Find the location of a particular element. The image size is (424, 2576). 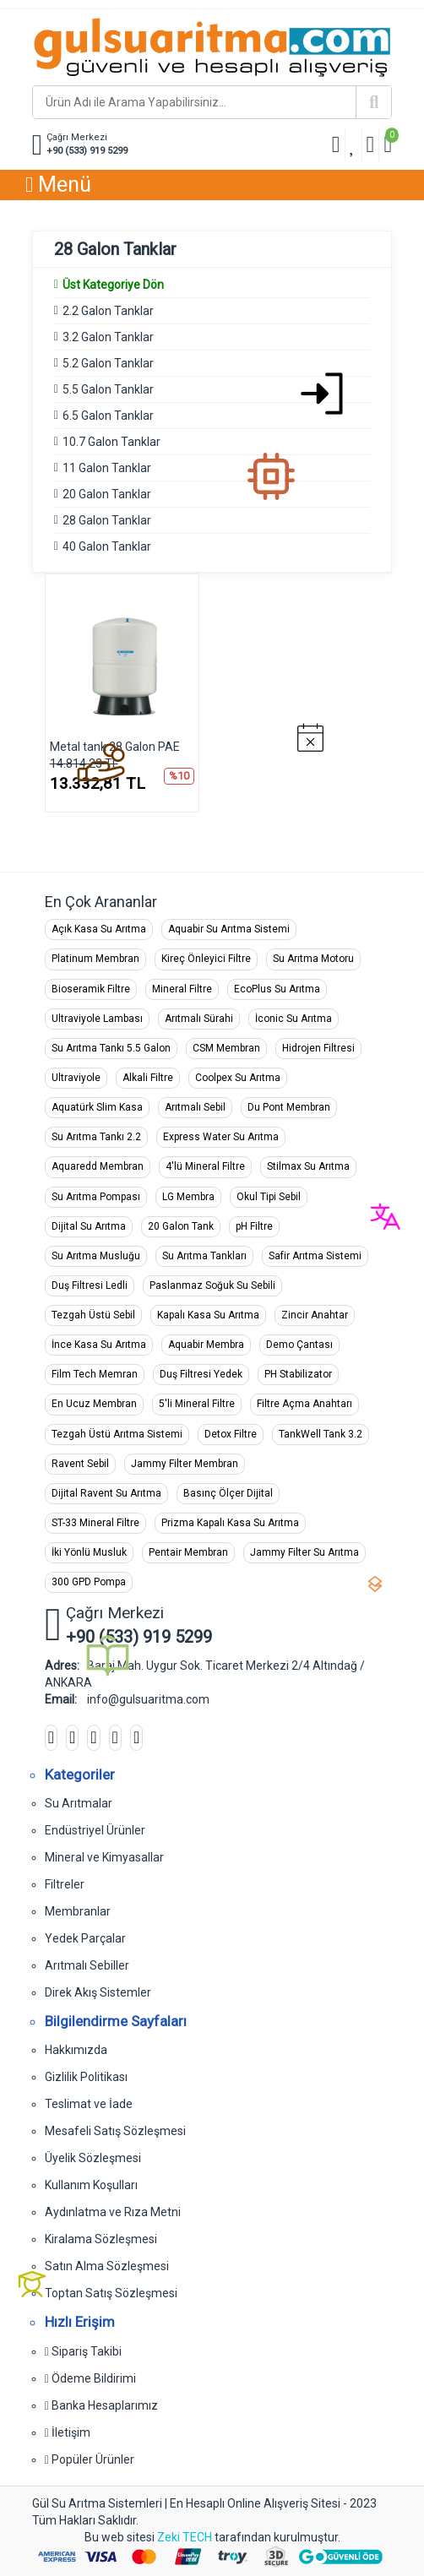

cancel or delete an event is located at coordinates (310, 738).